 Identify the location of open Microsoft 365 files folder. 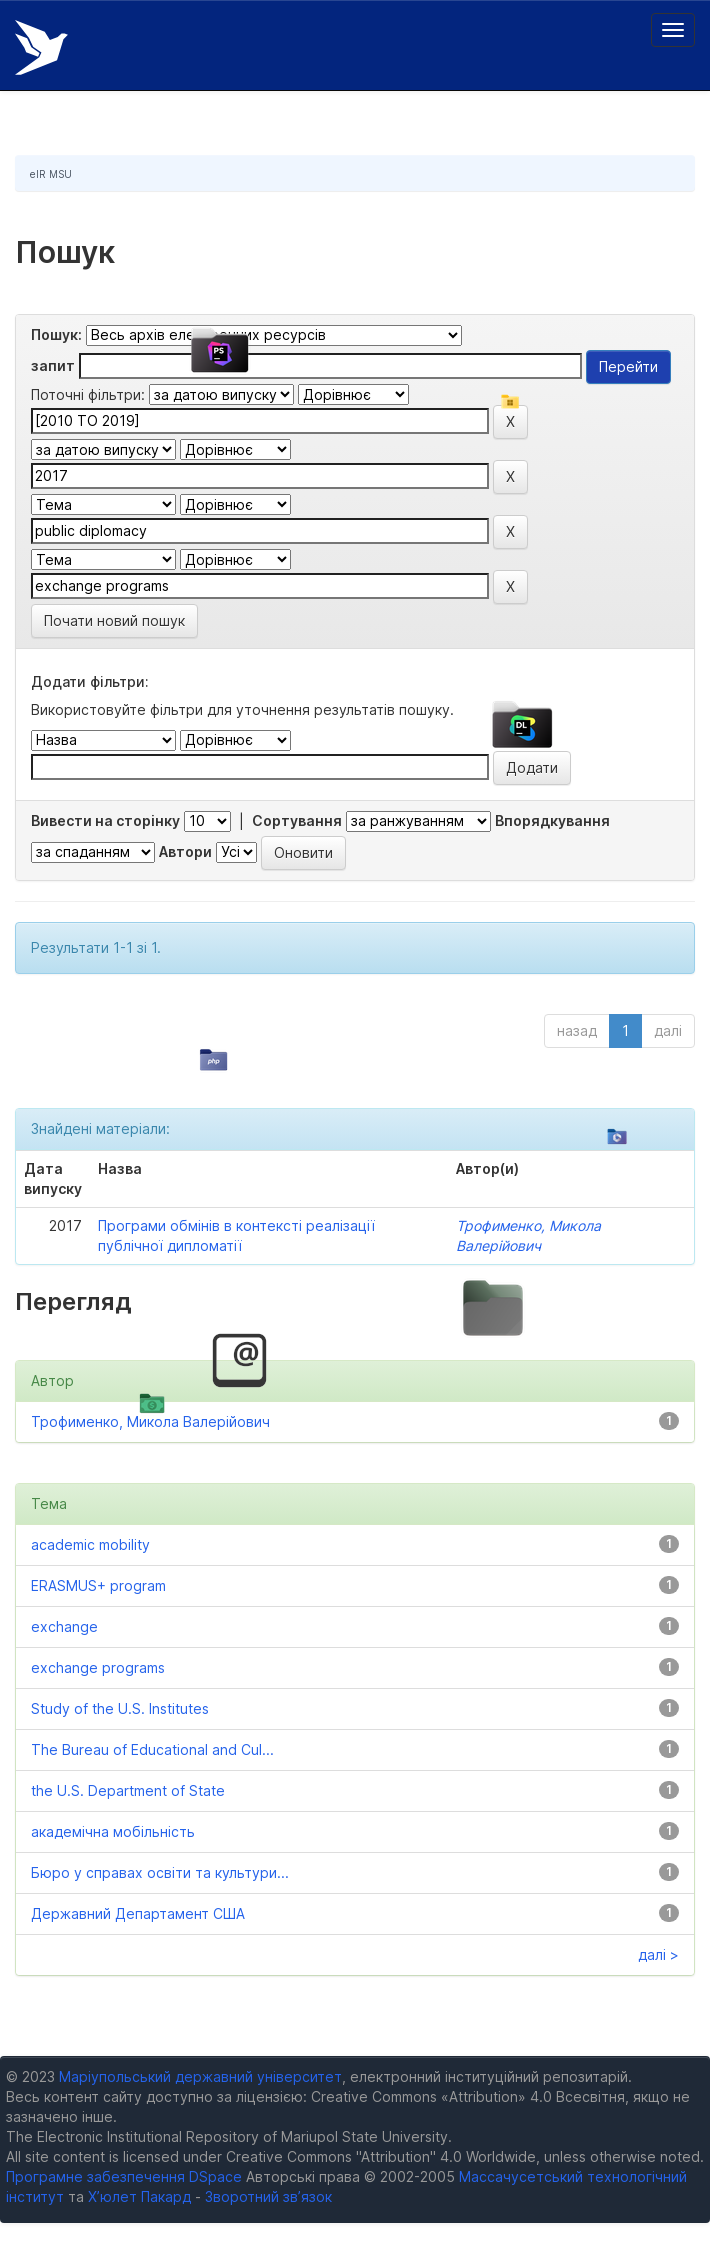
(617, 1137).